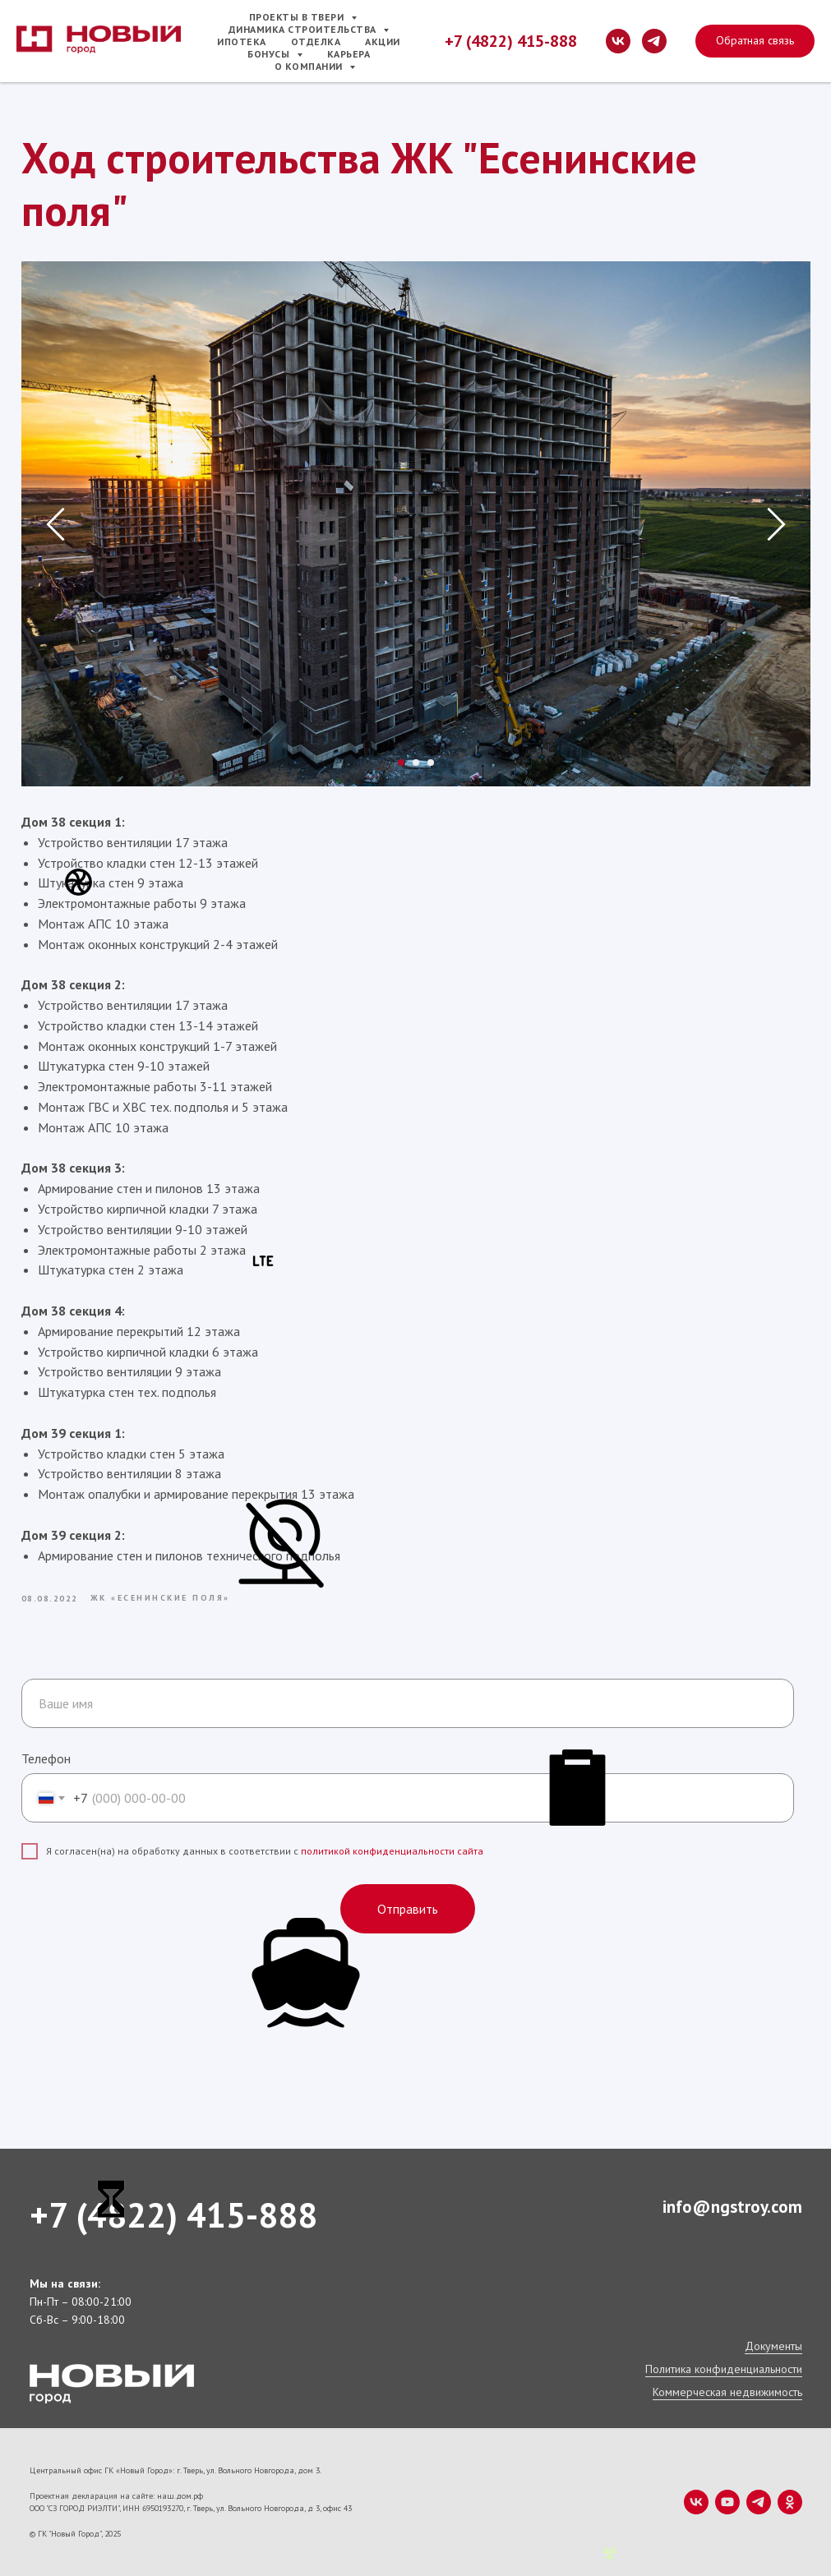 This screenshot has height=2576, width=831. Describe the element at coordinates (262, 1260) in the screenshot. I see `indicates LTE cellular network connection` at that location.